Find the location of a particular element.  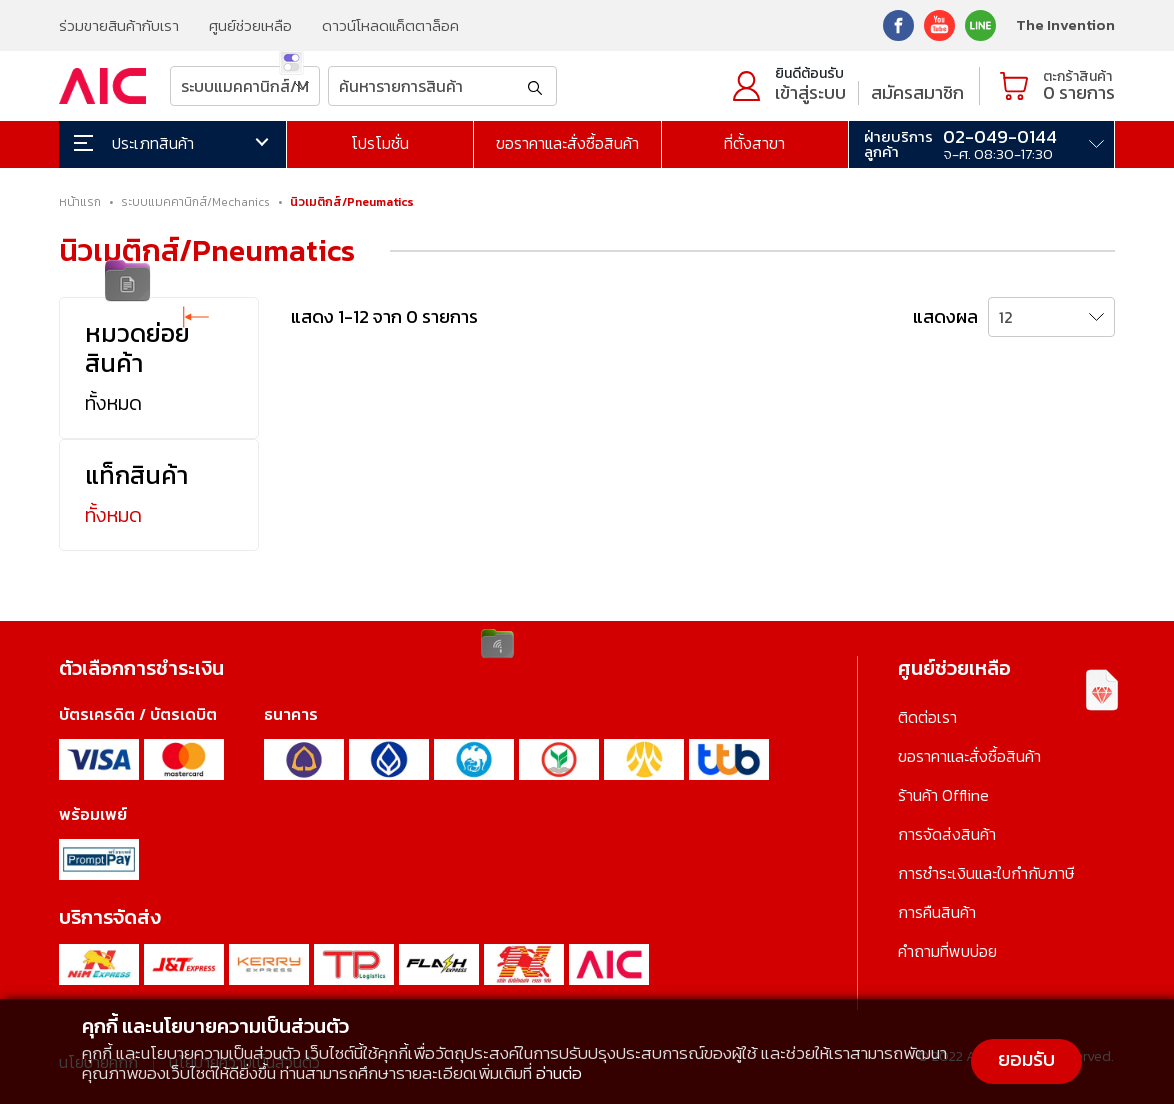

ruby programming language source file is located at coordinates (1102, 690).